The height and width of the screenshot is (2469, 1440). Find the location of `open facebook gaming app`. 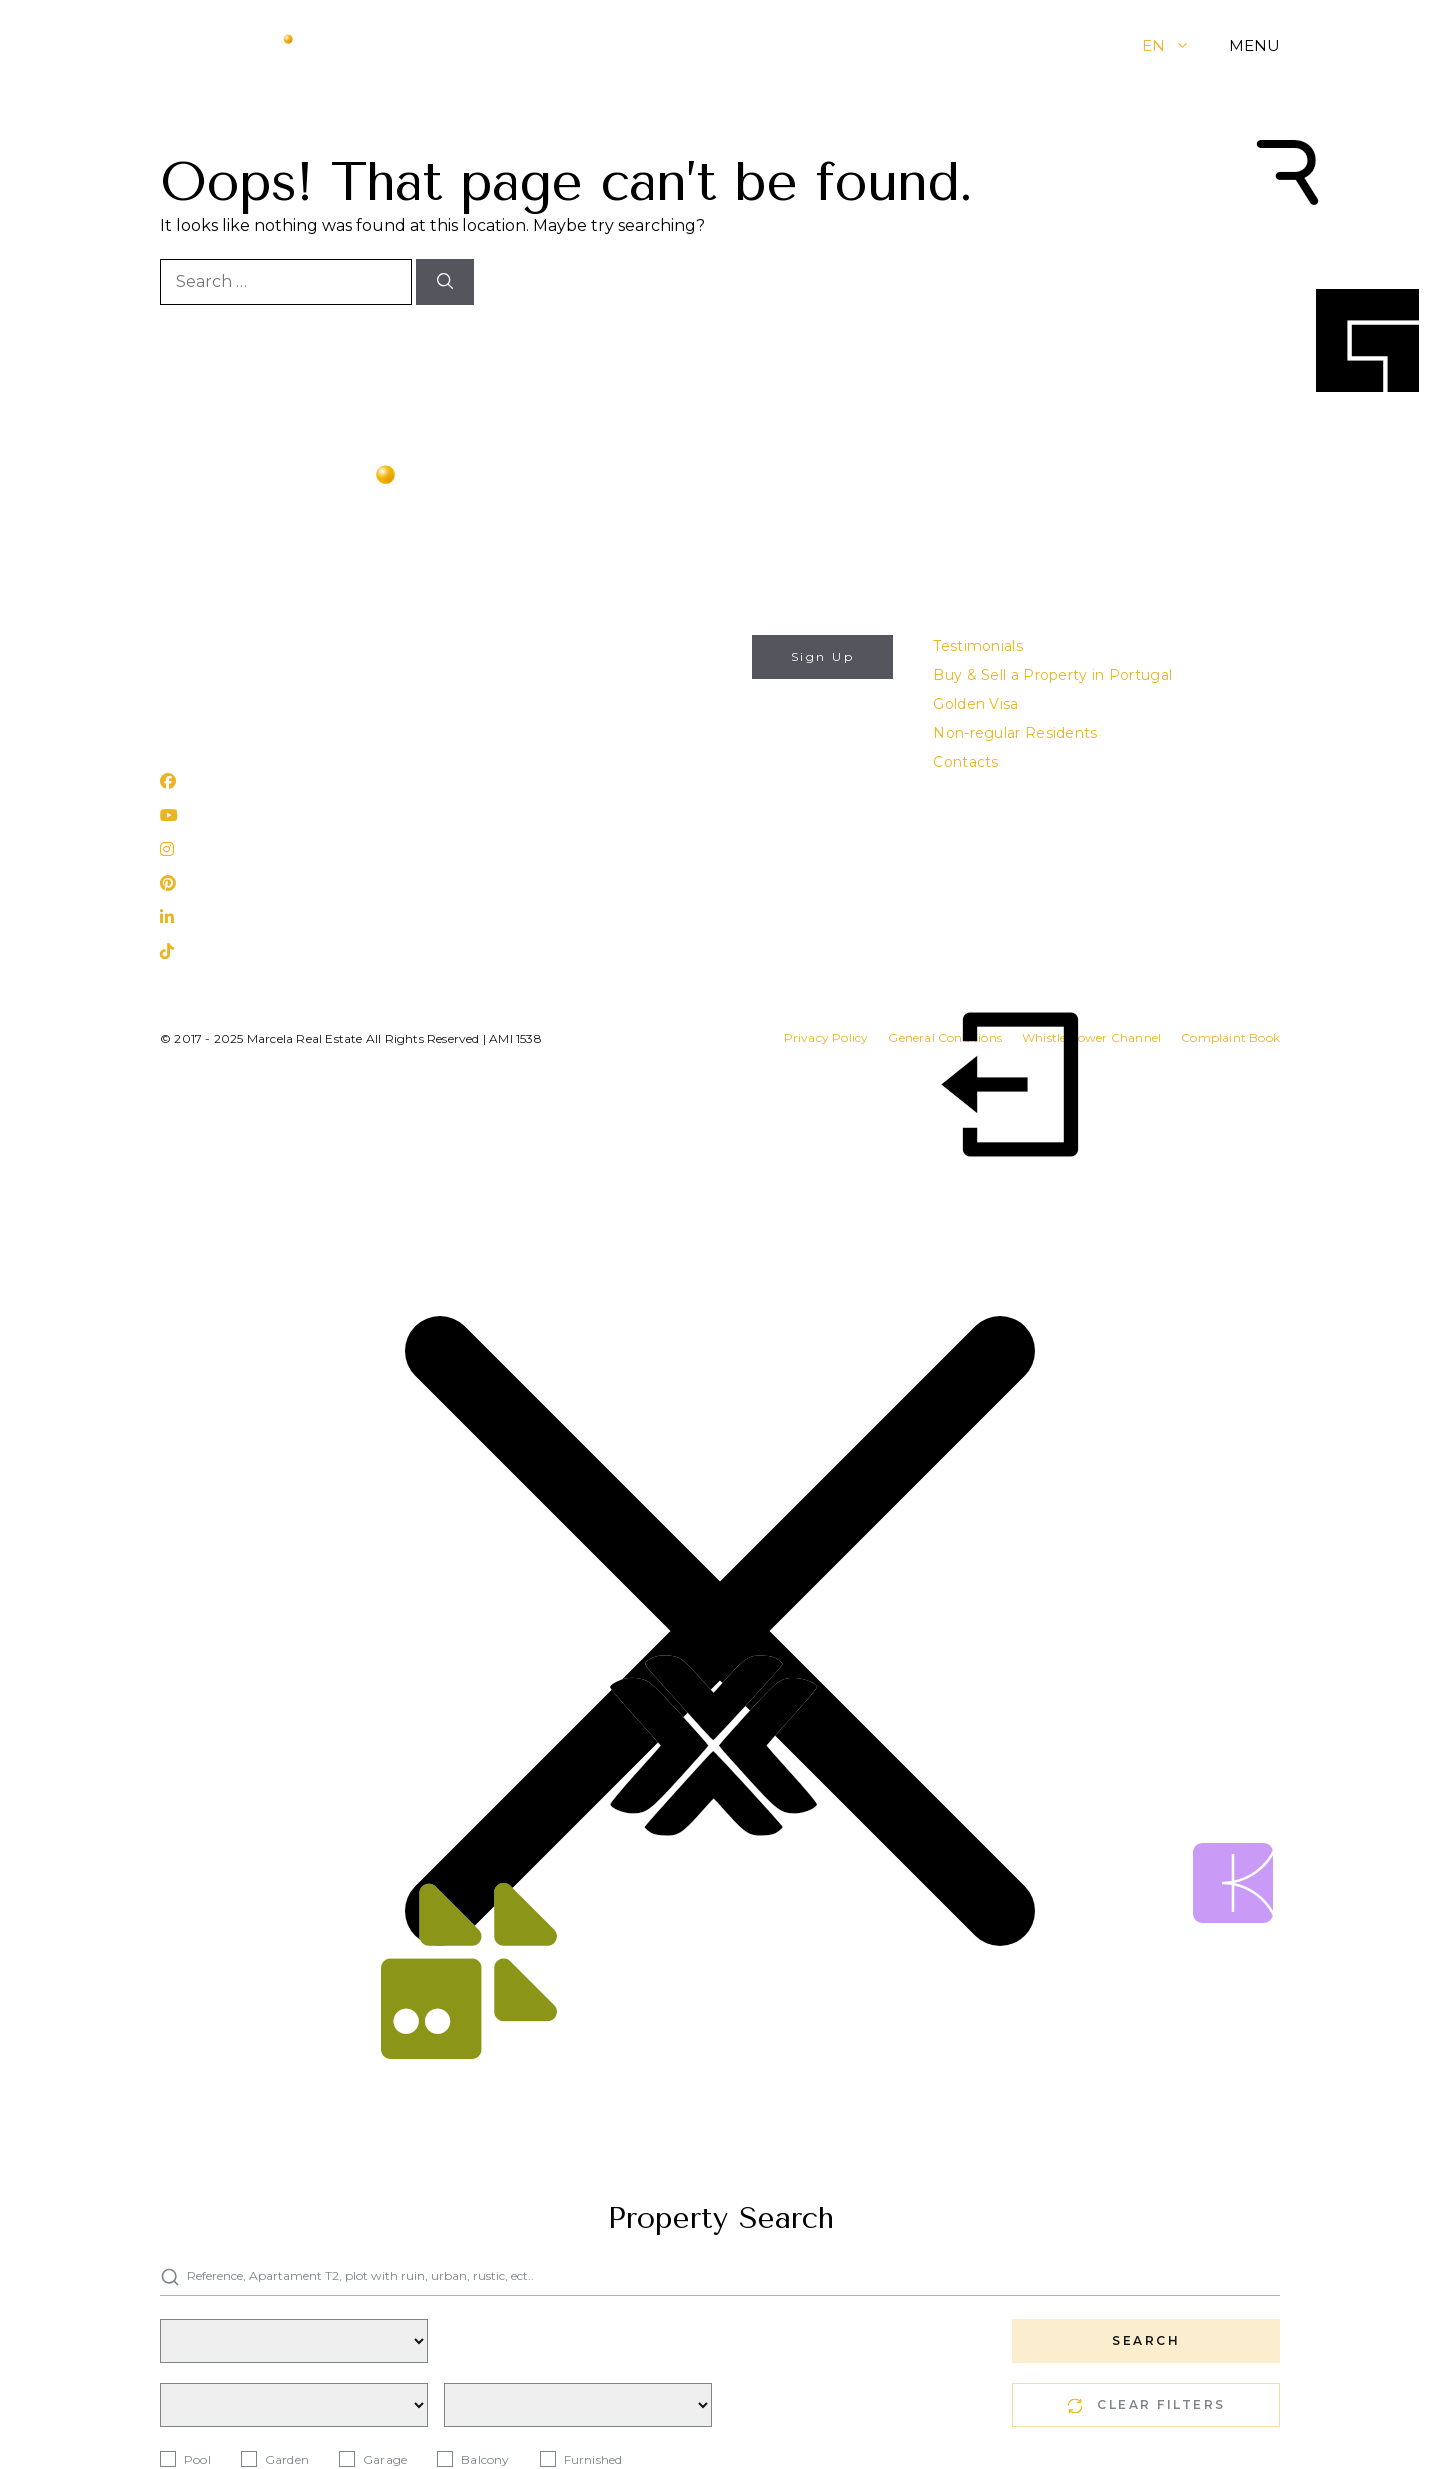

open facebook gaming app is located at coordinates (1367, 340).